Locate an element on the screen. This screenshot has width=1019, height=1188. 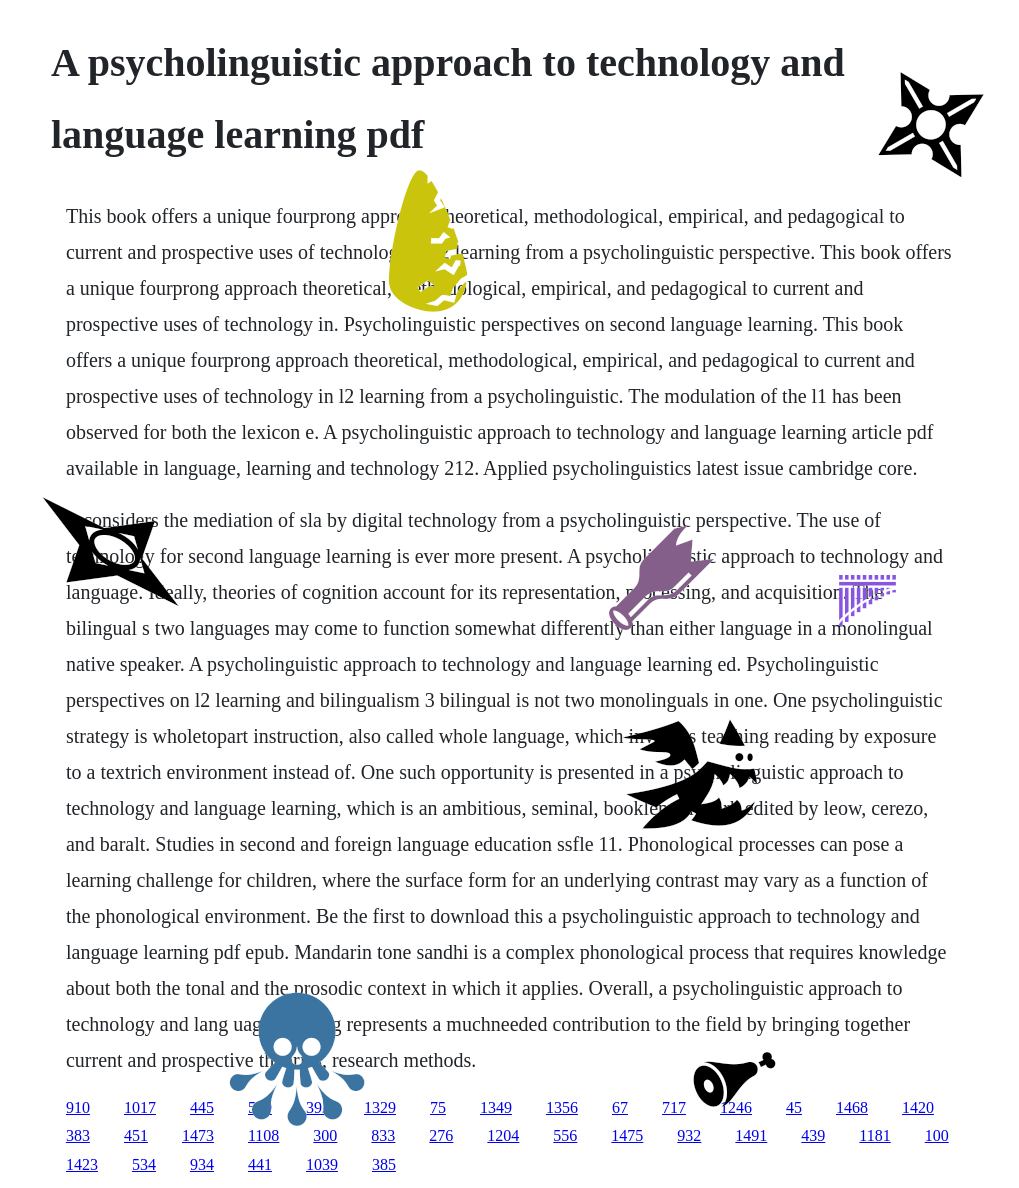
access music or audio settings is located at coordinates (867, 600).